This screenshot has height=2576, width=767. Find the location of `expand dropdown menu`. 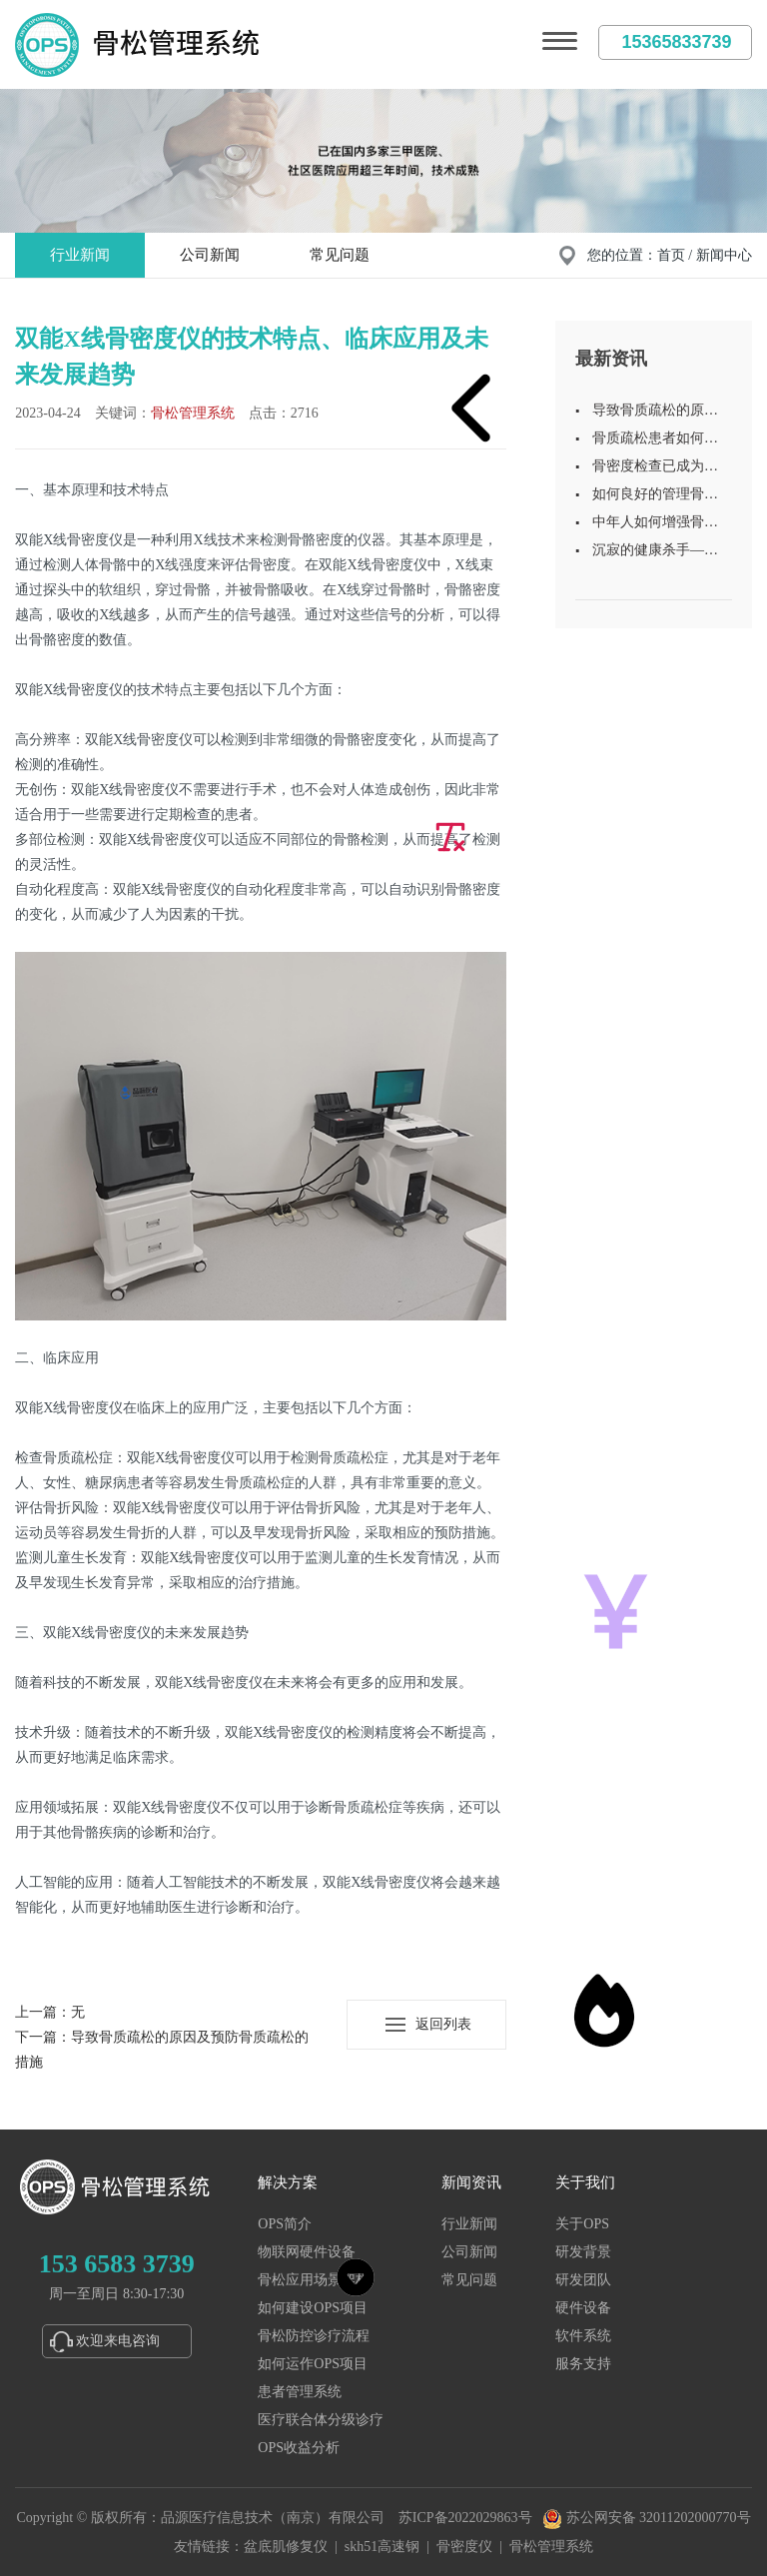

expand dropdown menu is located at coordinates (356, 2277).